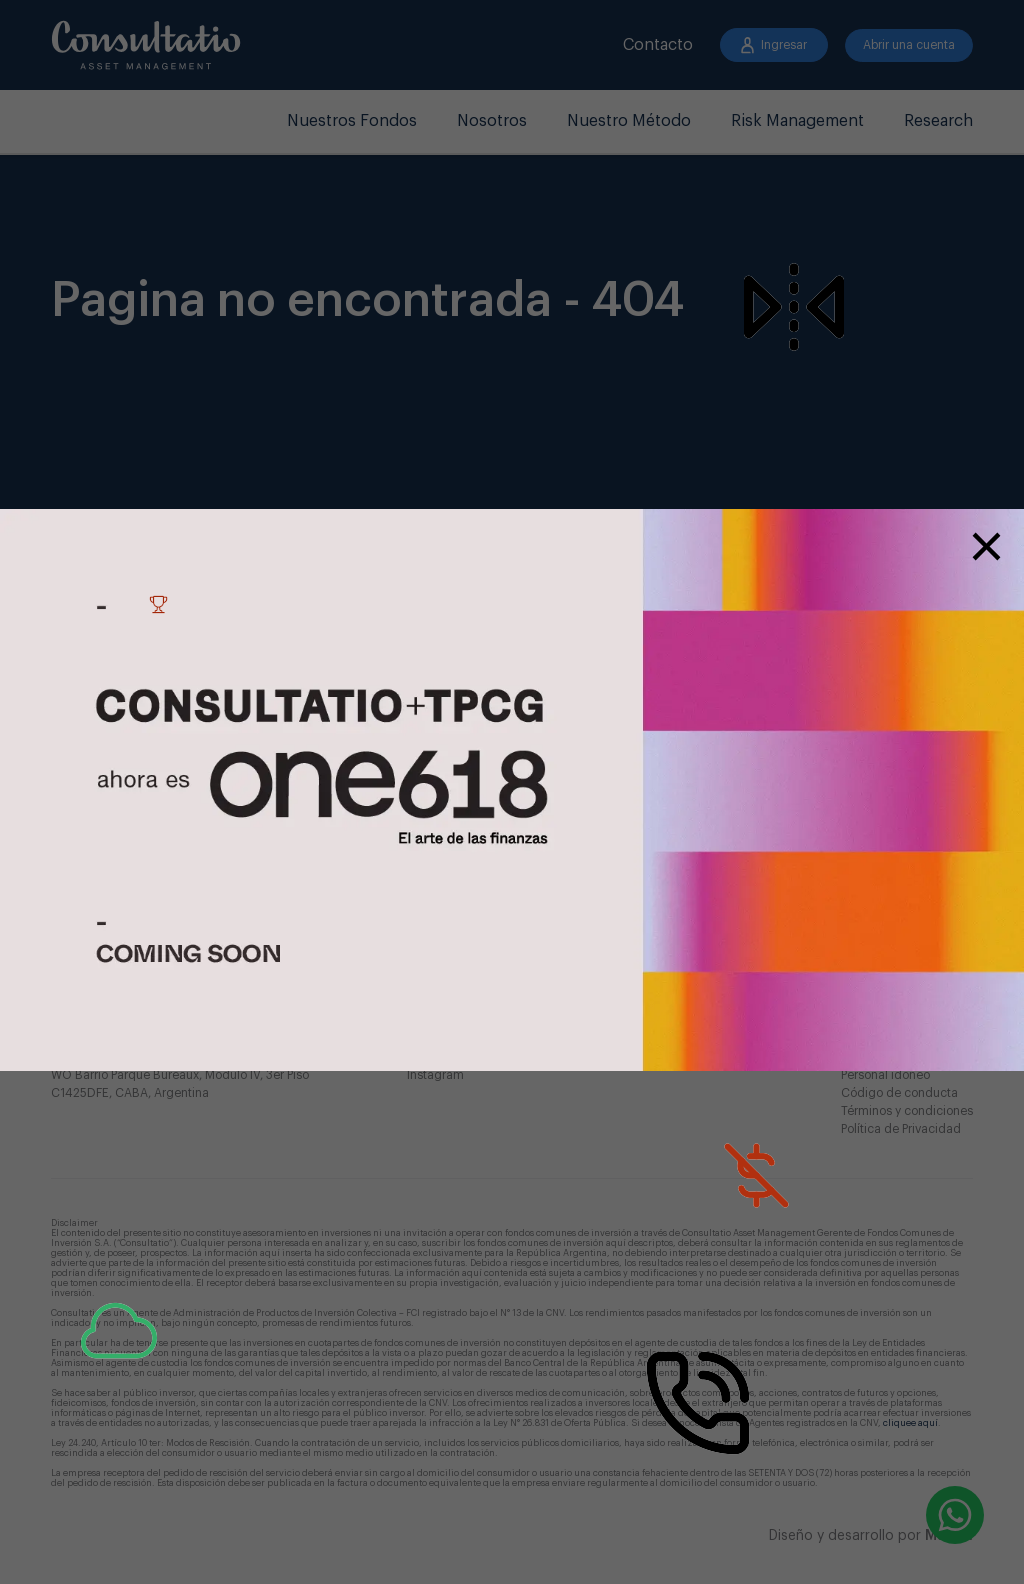 The width and height of the screenshot is (1024, 1584). I want to click on indicates a free or no-cost item, so click(756, 1175).